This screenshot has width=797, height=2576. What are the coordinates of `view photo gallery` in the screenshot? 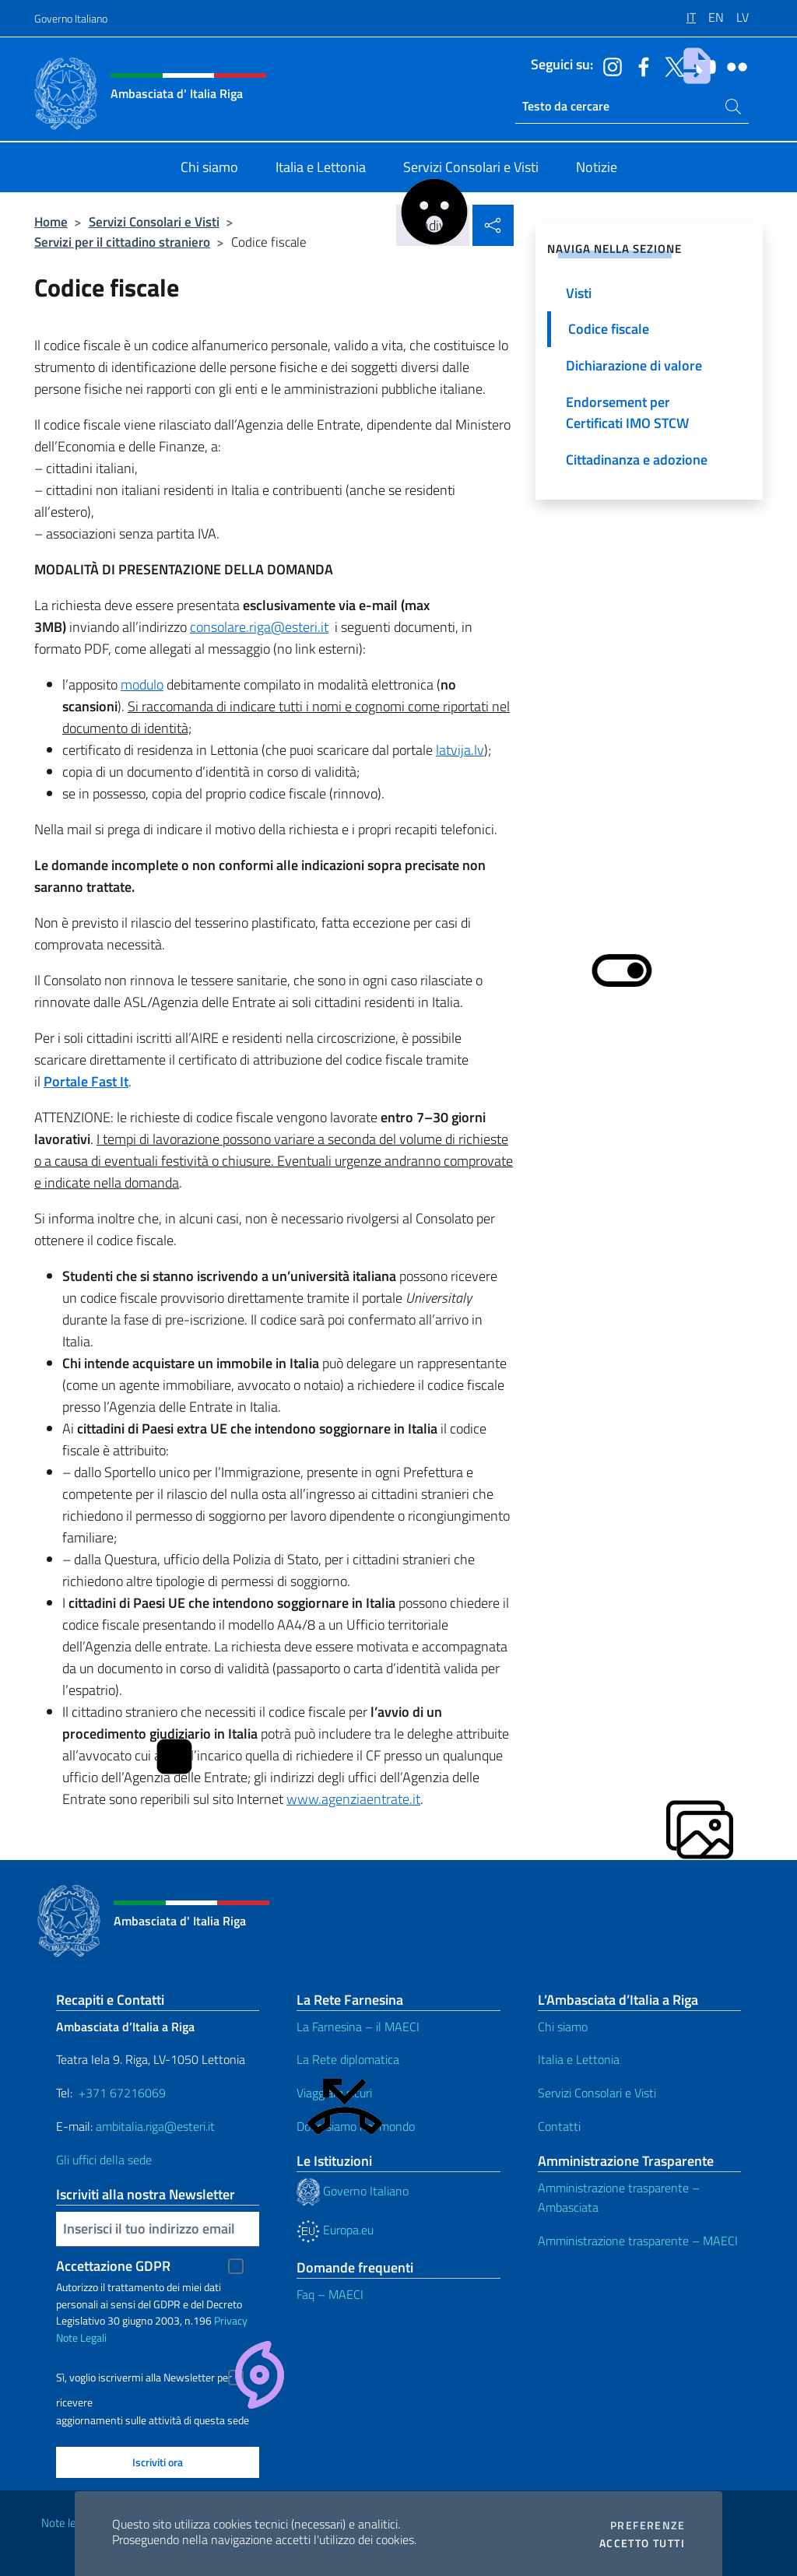 It's located at (700, 1830).